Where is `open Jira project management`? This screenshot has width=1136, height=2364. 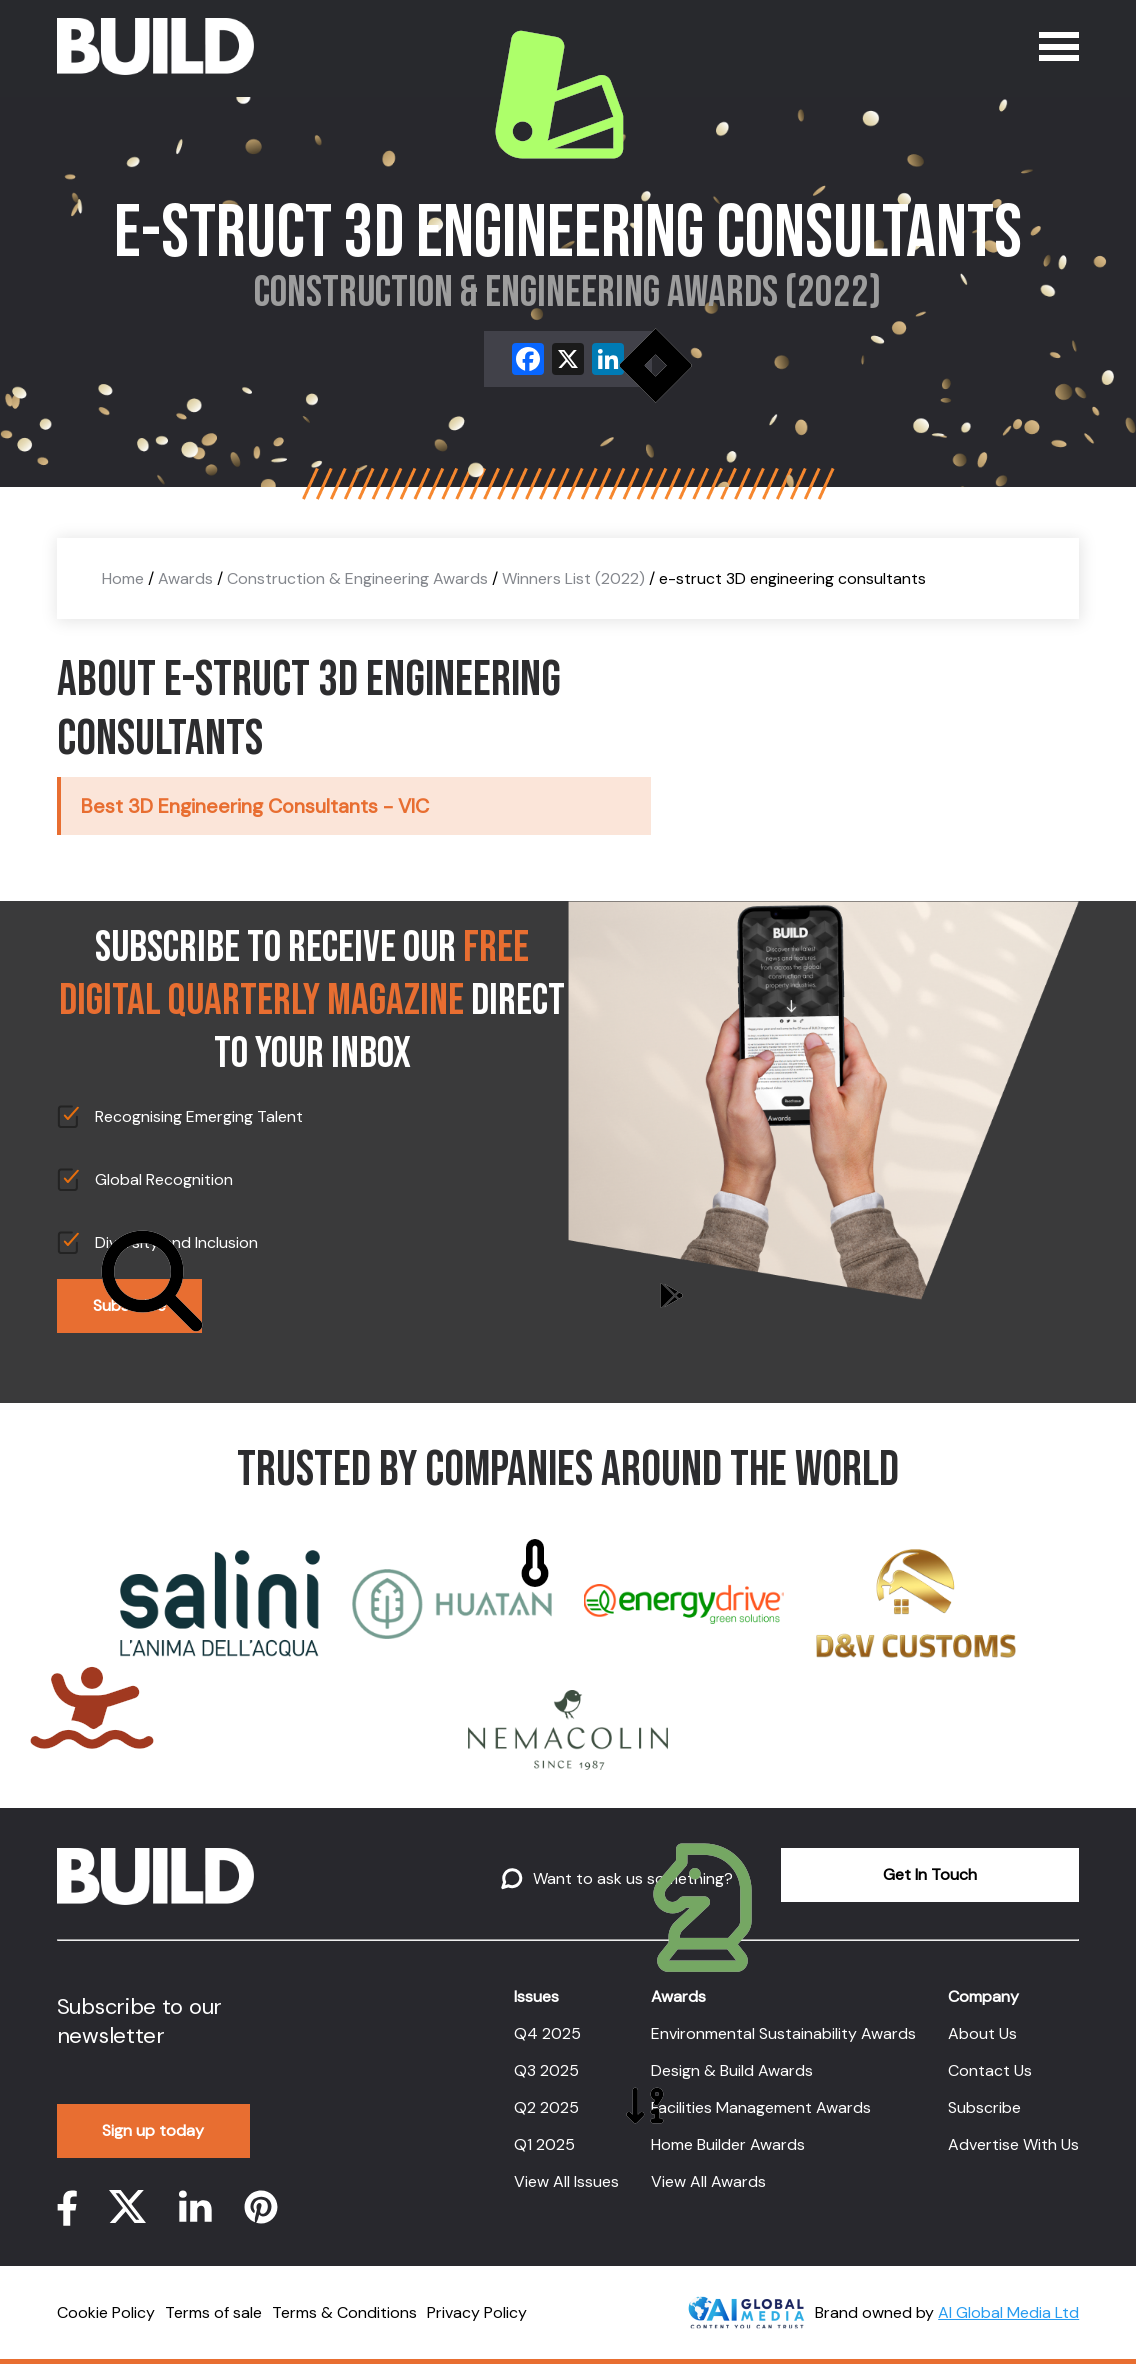 open Jira project management is located at coordinates (655, 365).